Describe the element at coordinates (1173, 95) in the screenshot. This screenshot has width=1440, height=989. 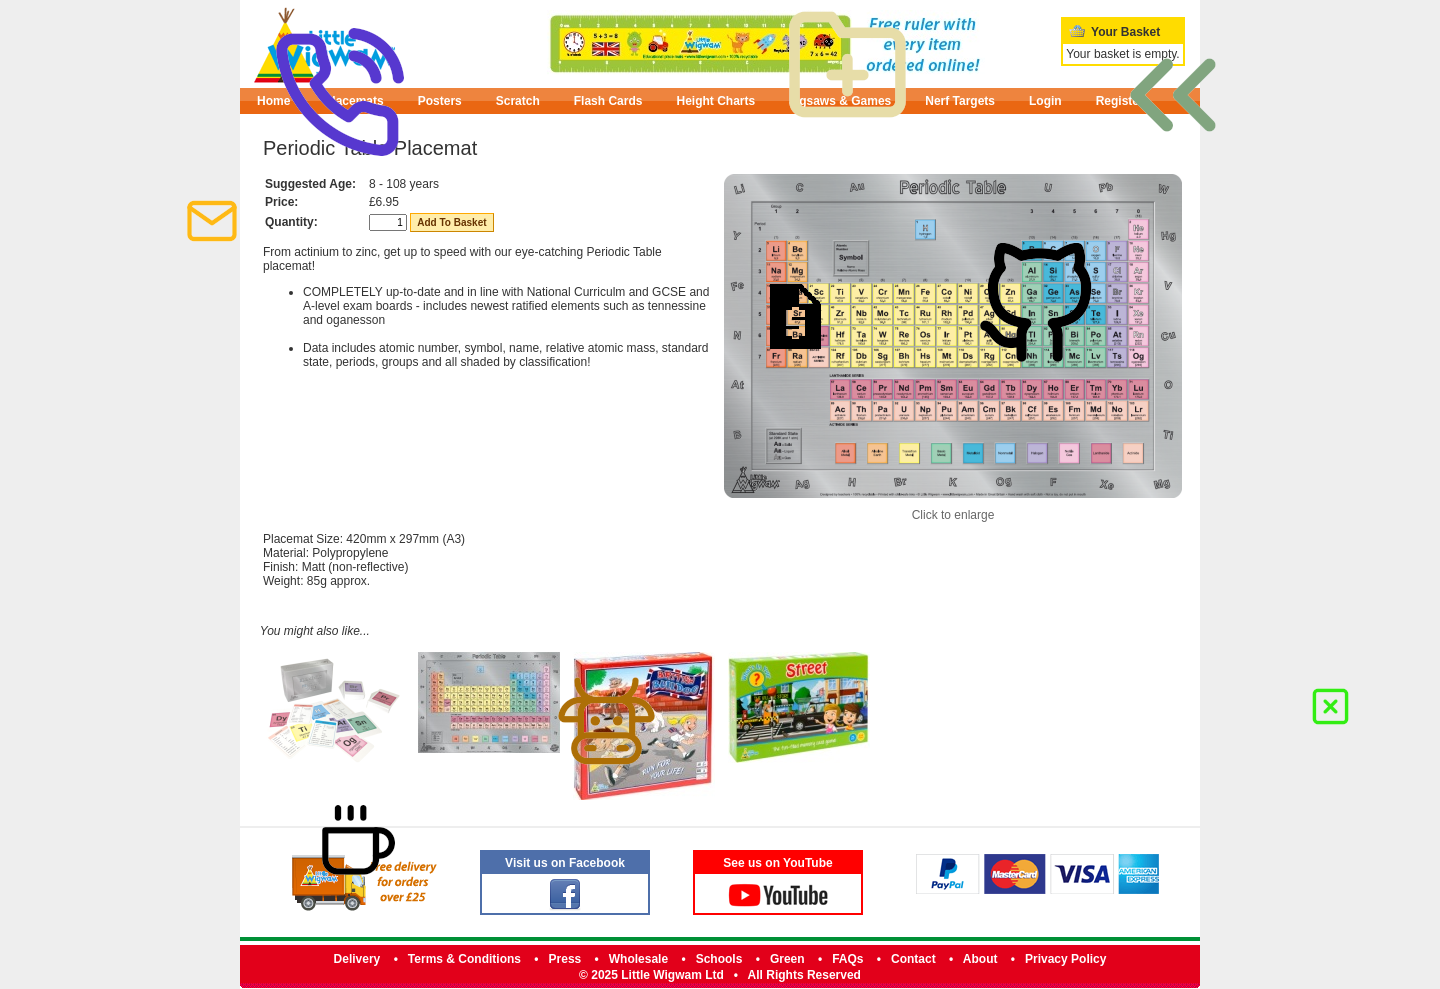
I see `go back to the beginning` at that location.